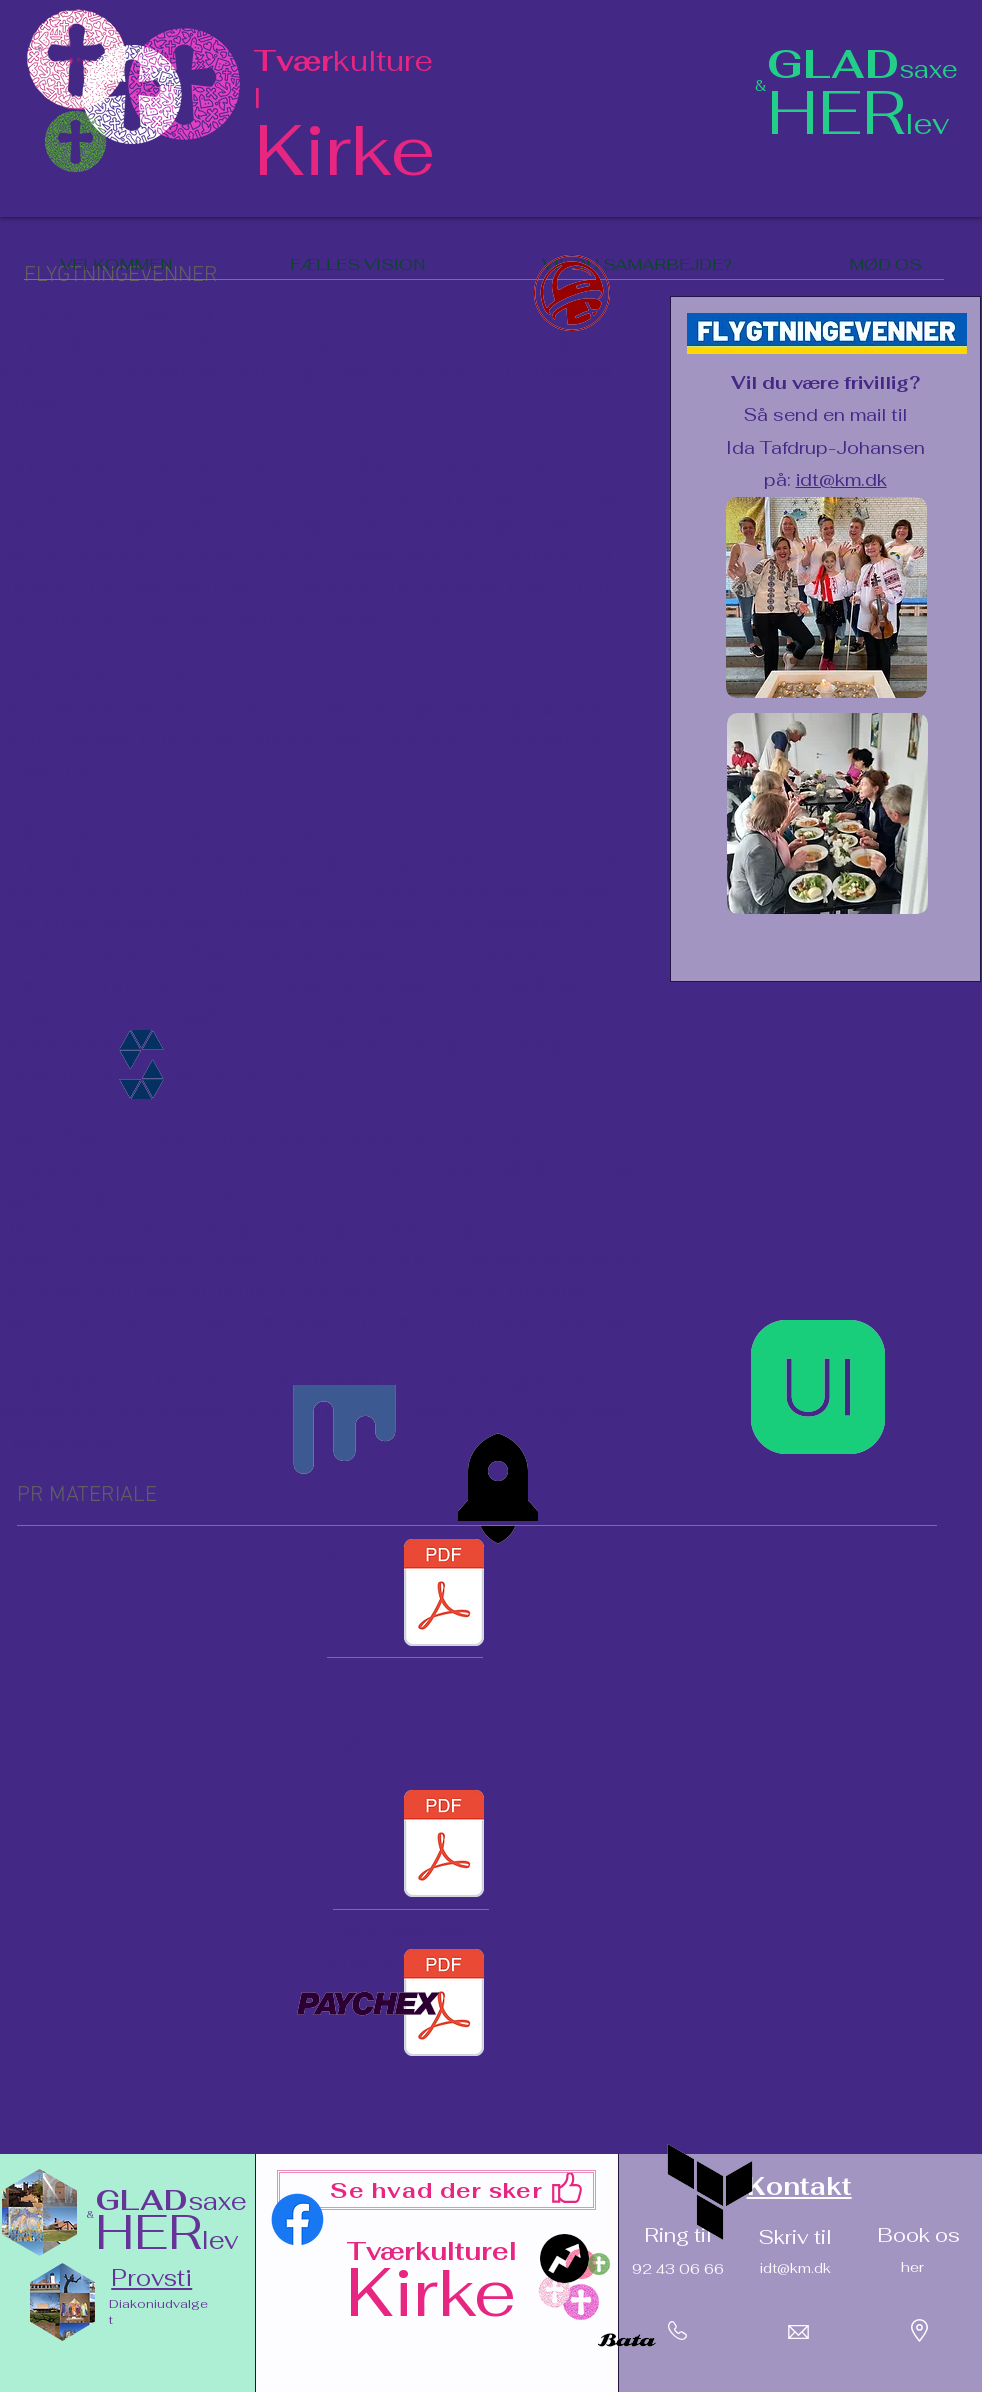 This screenshot has width=982, height=2392. What do you see at coordinates (710, 2192) in the screenshot?
I see `HashiCorp Terraform branding or logo` at bounding box center [710, 2192].